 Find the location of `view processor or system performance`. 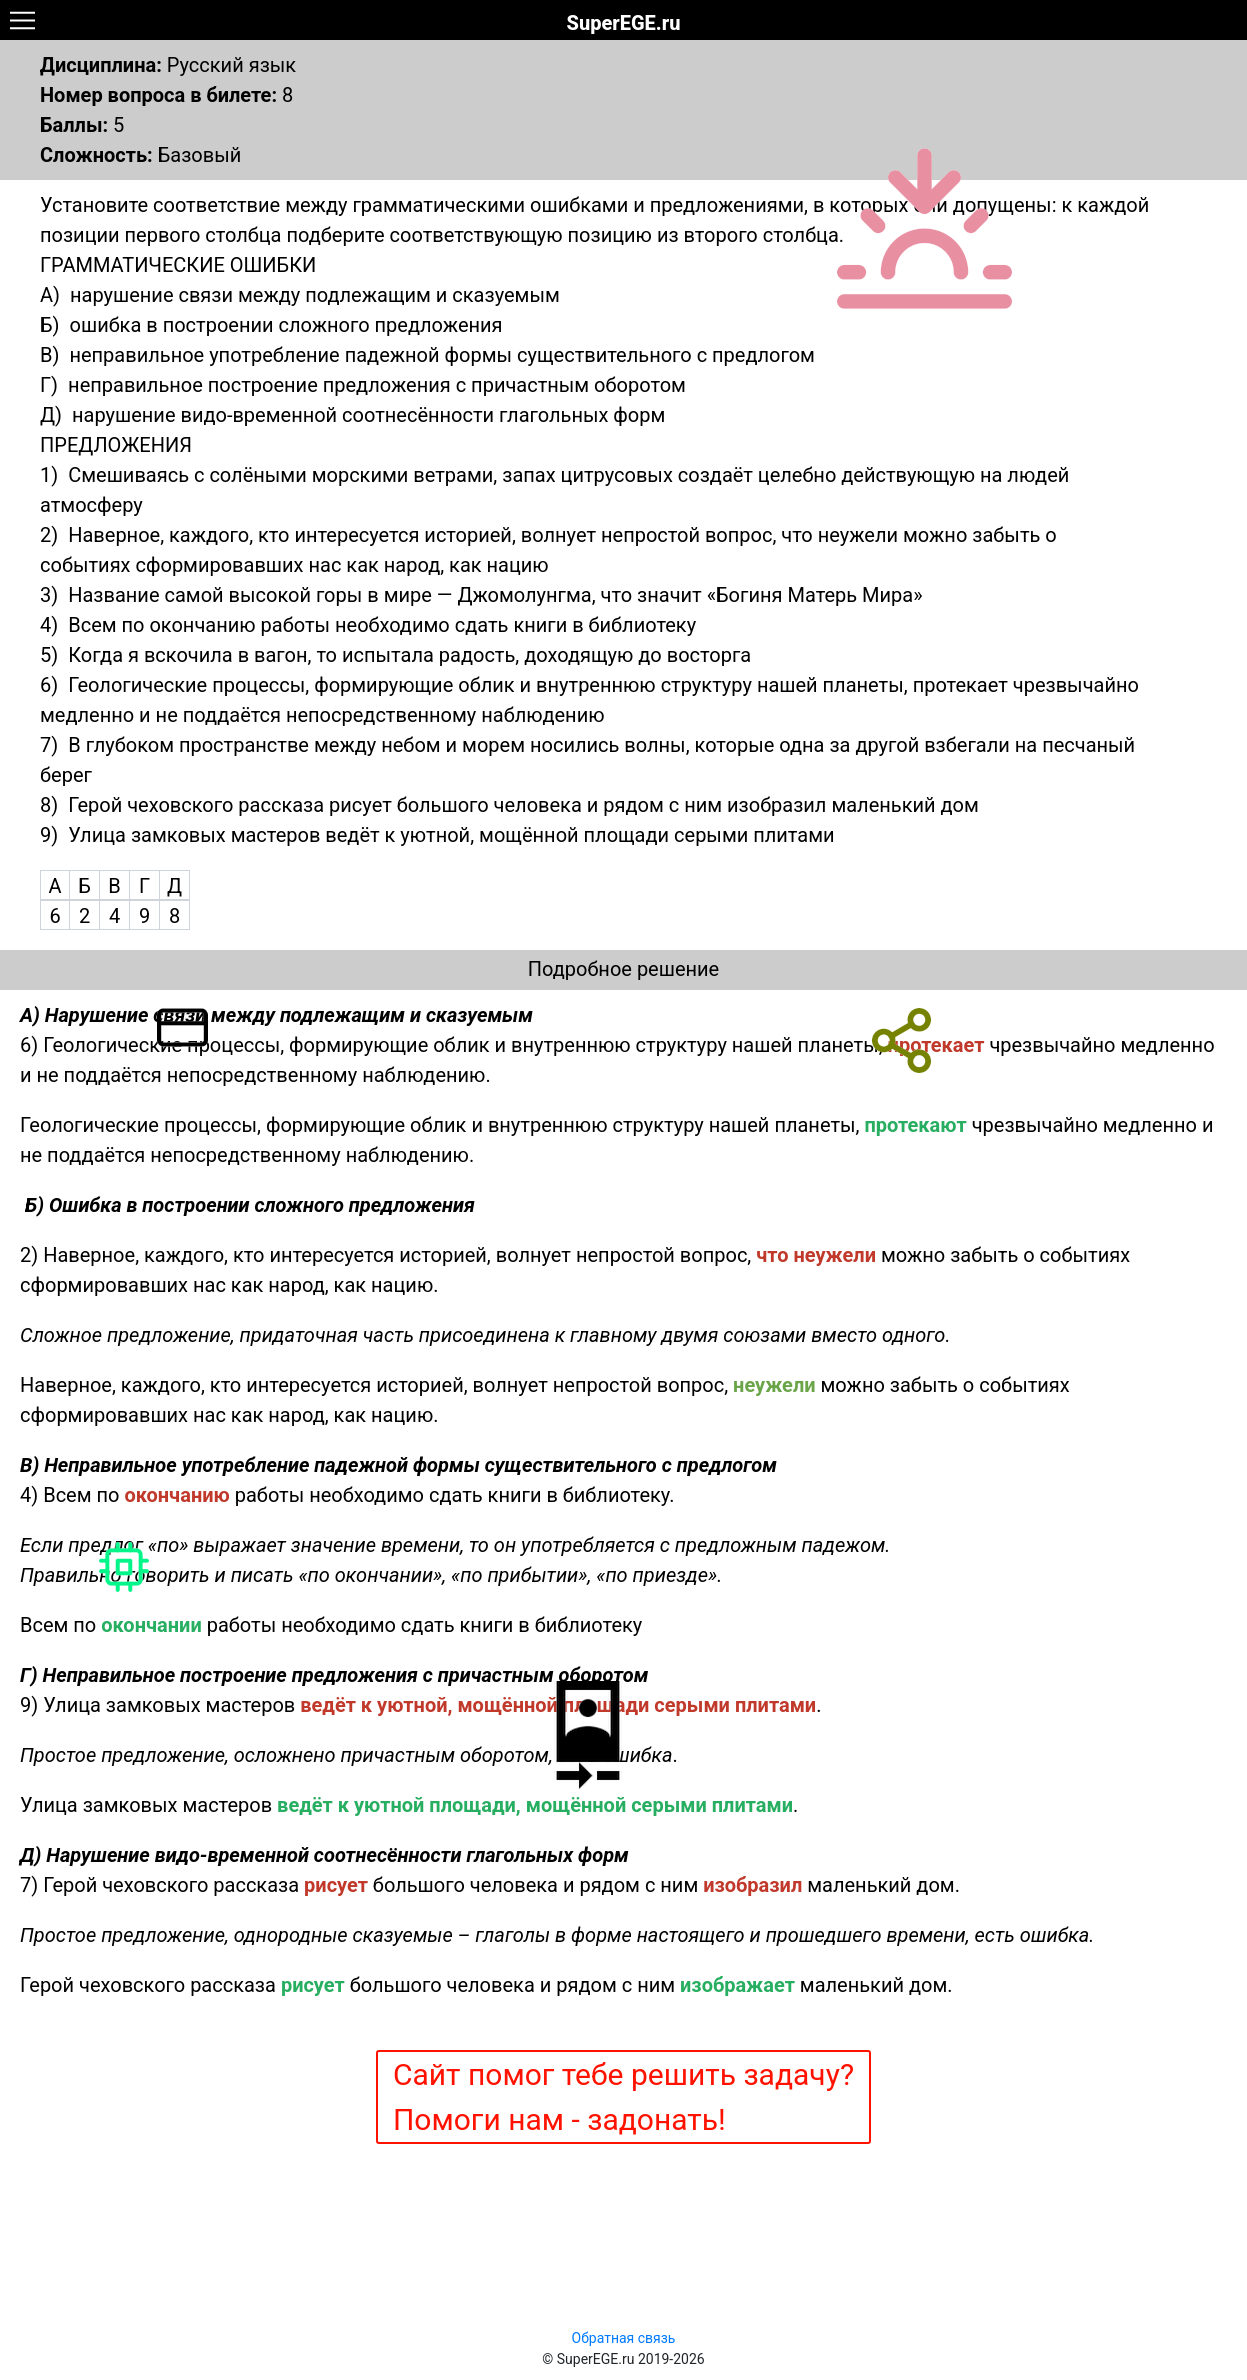

view processor or system performance is located at coordinates (124, 1567).